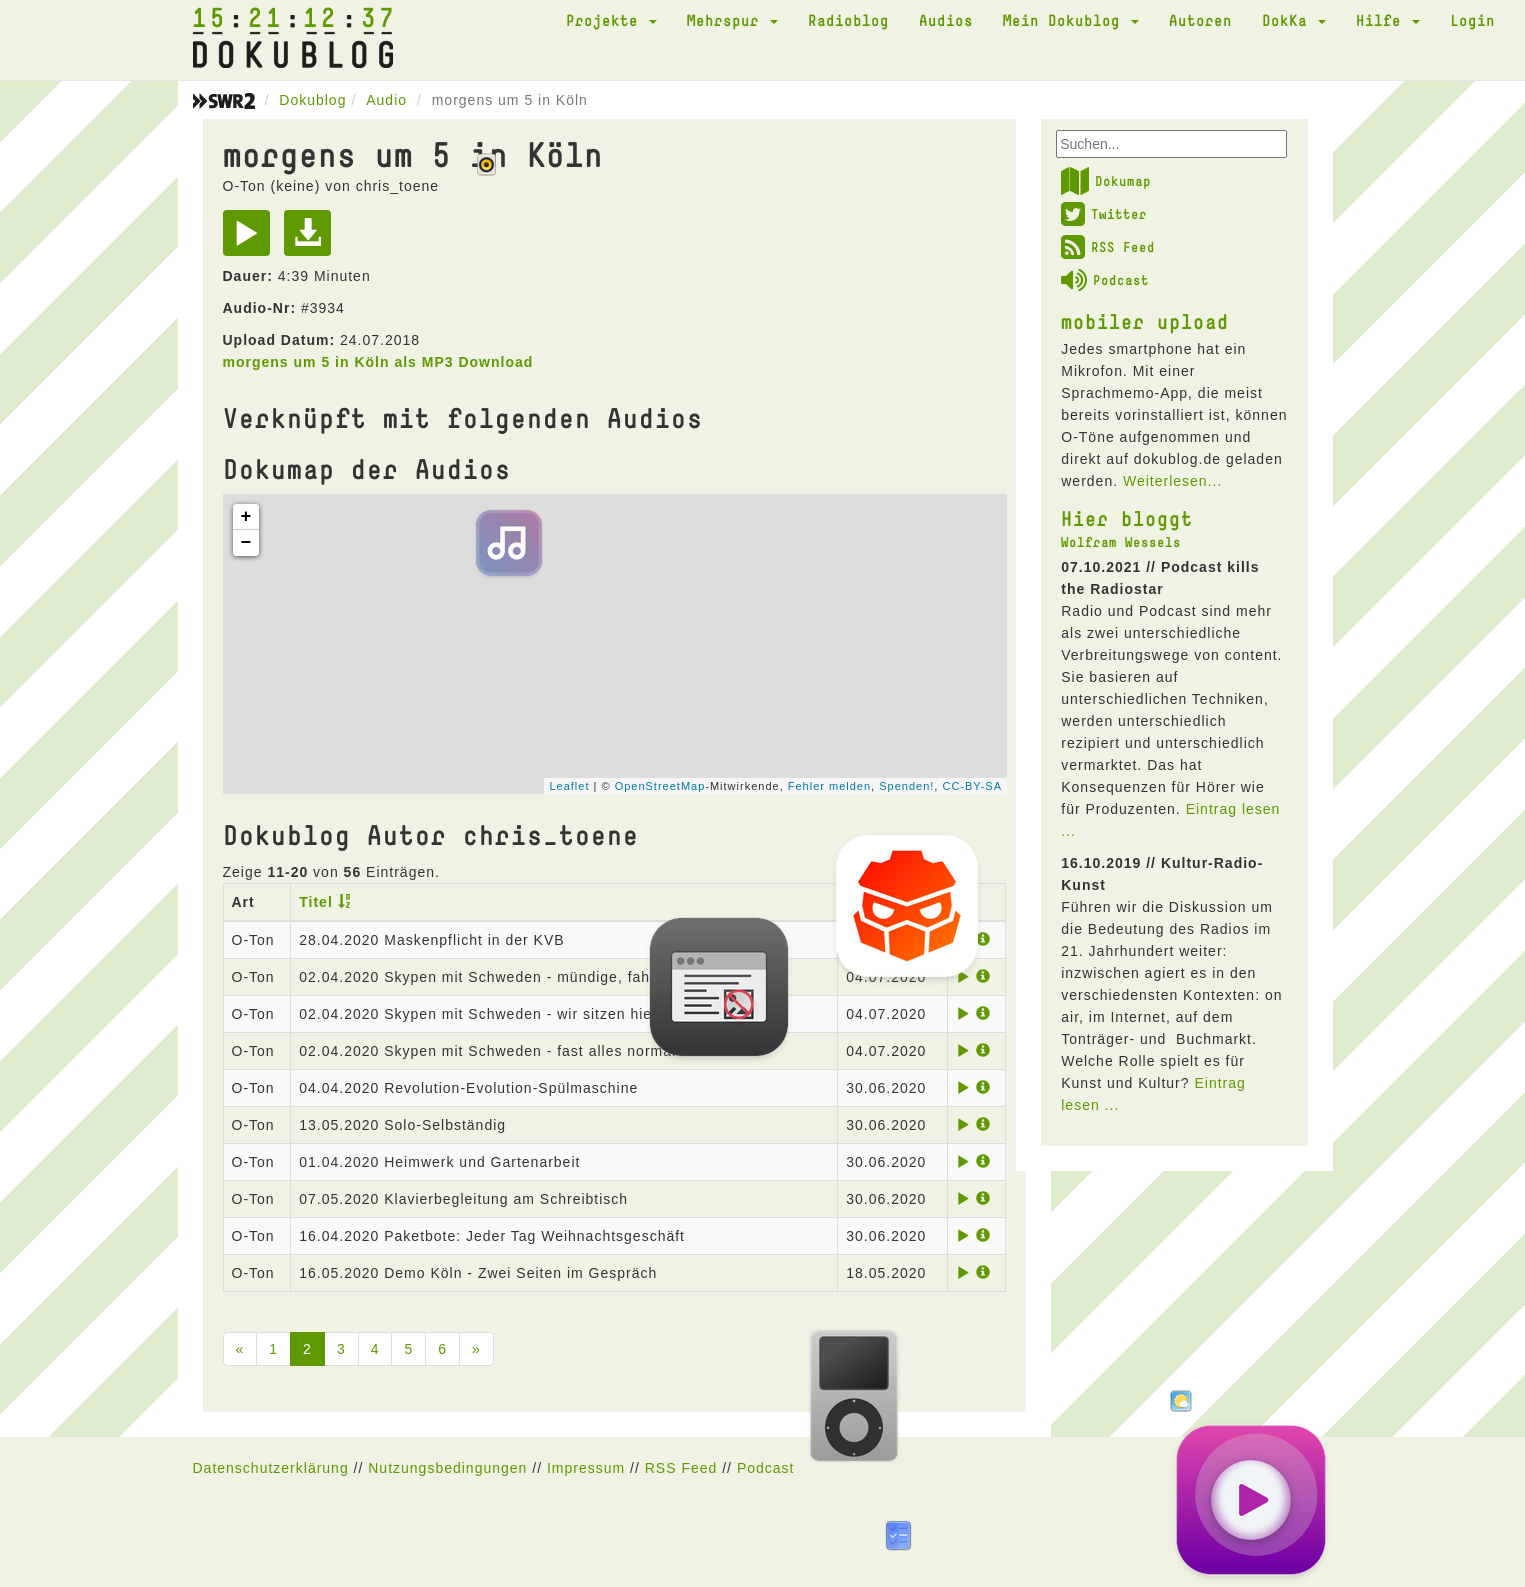  I want to click on configure ad blocker settings, so click(719, 987).